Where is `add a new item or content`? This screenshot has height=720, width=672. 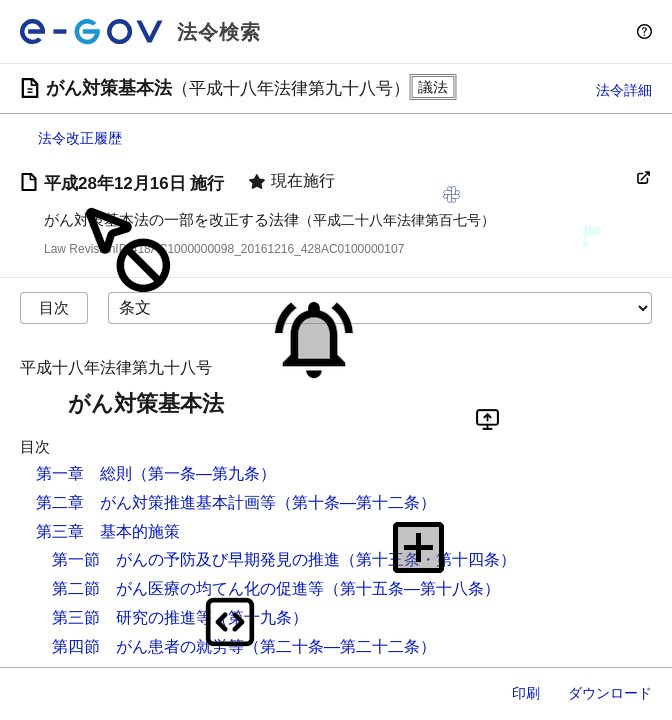 add a new item or content is located at coordinates (418, 547).